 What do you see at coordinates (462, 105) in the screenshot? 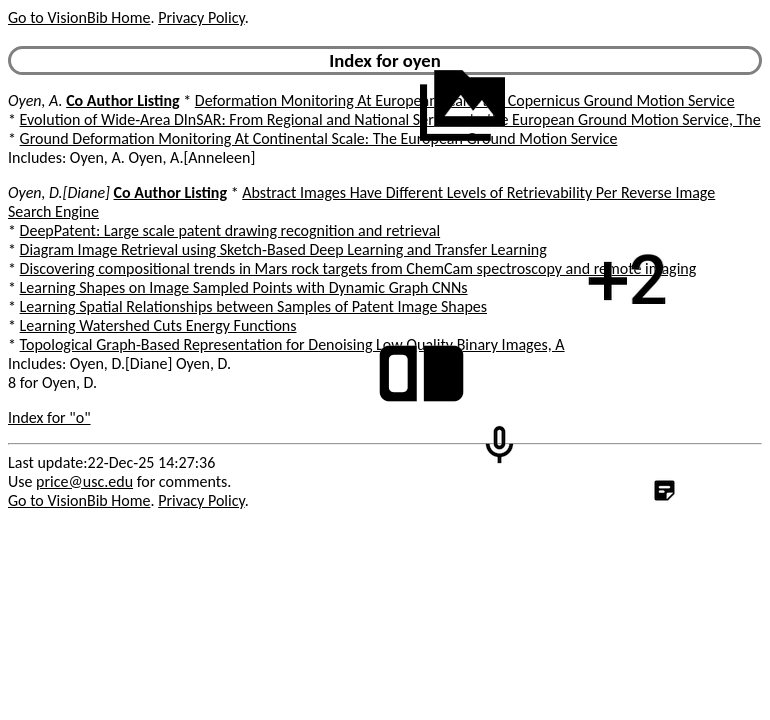
I see `access photo and video library` at bounding box center [462, 105].